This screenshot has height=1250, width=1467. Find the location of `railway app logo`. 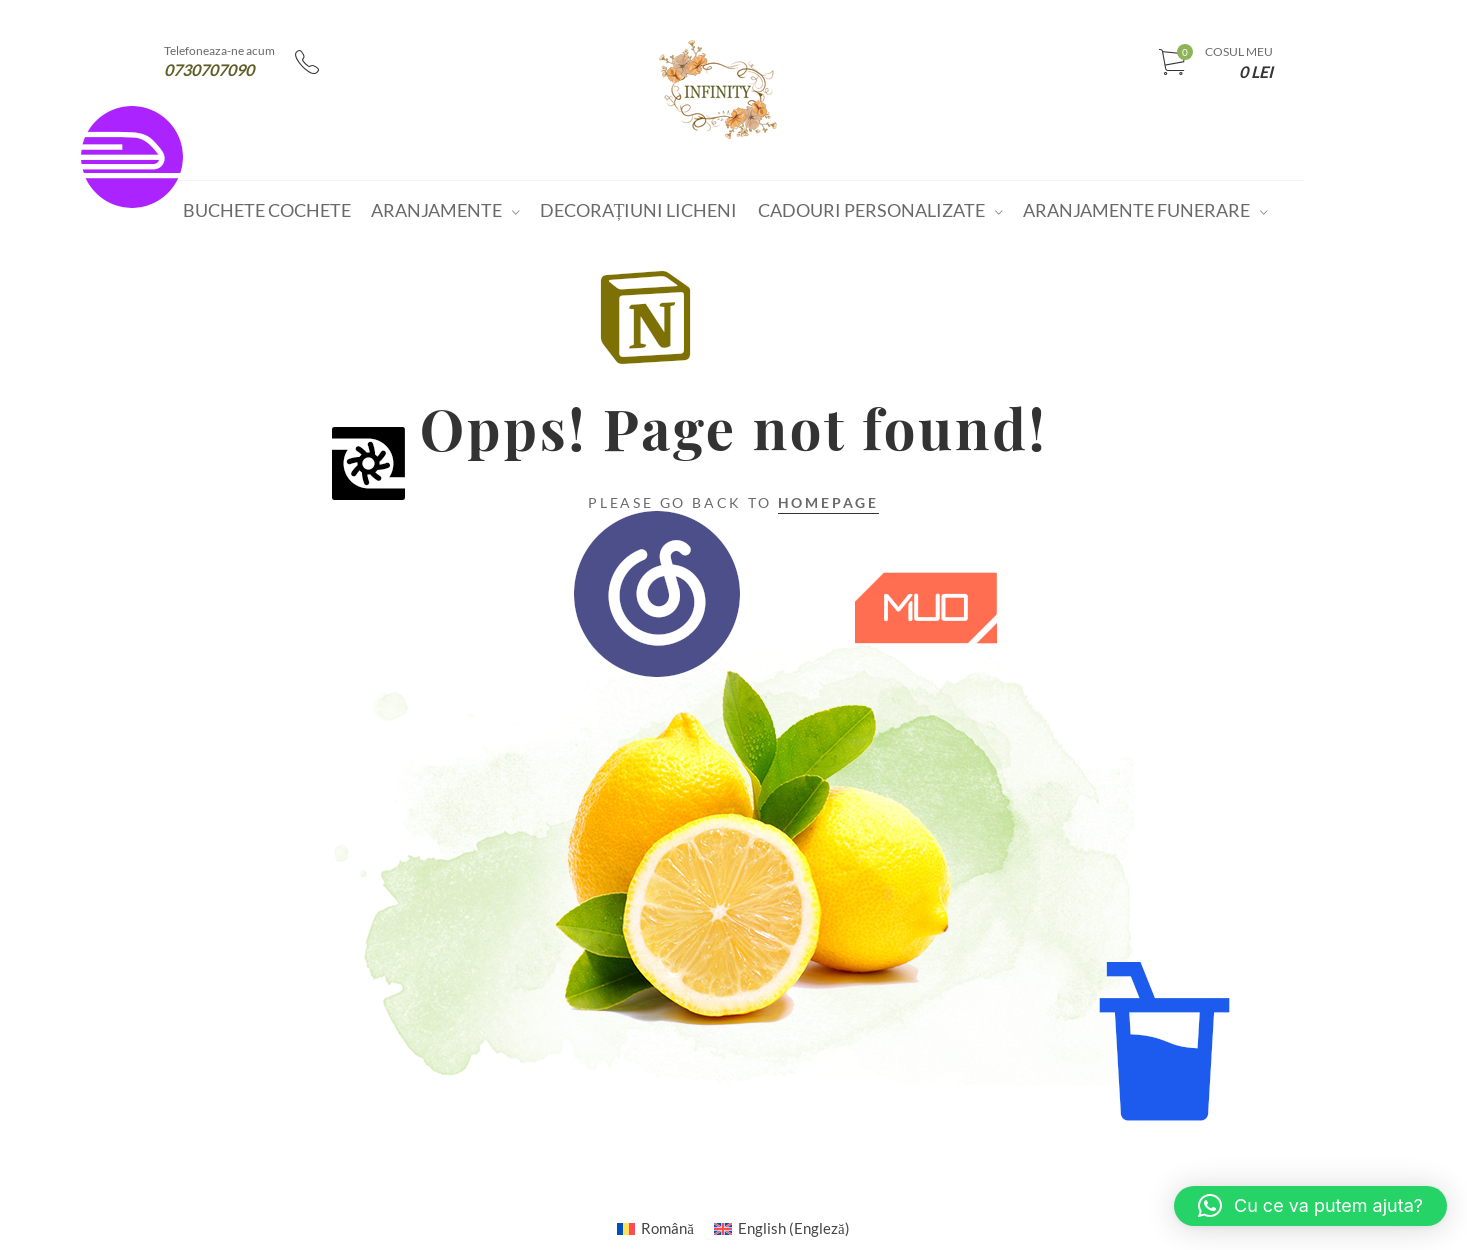

railway app logo is located at coordinates (132, 157).